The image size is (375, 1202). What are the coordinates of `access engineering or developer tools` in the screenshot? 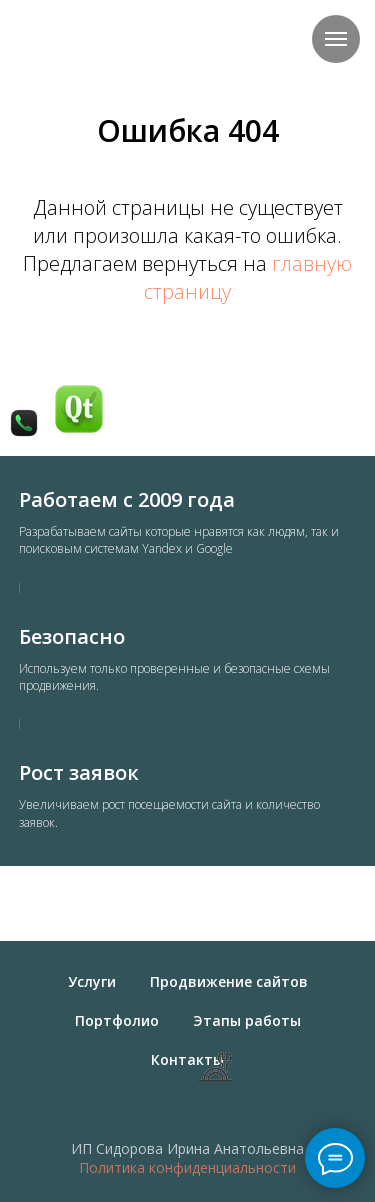 It's located at (215, 1067).